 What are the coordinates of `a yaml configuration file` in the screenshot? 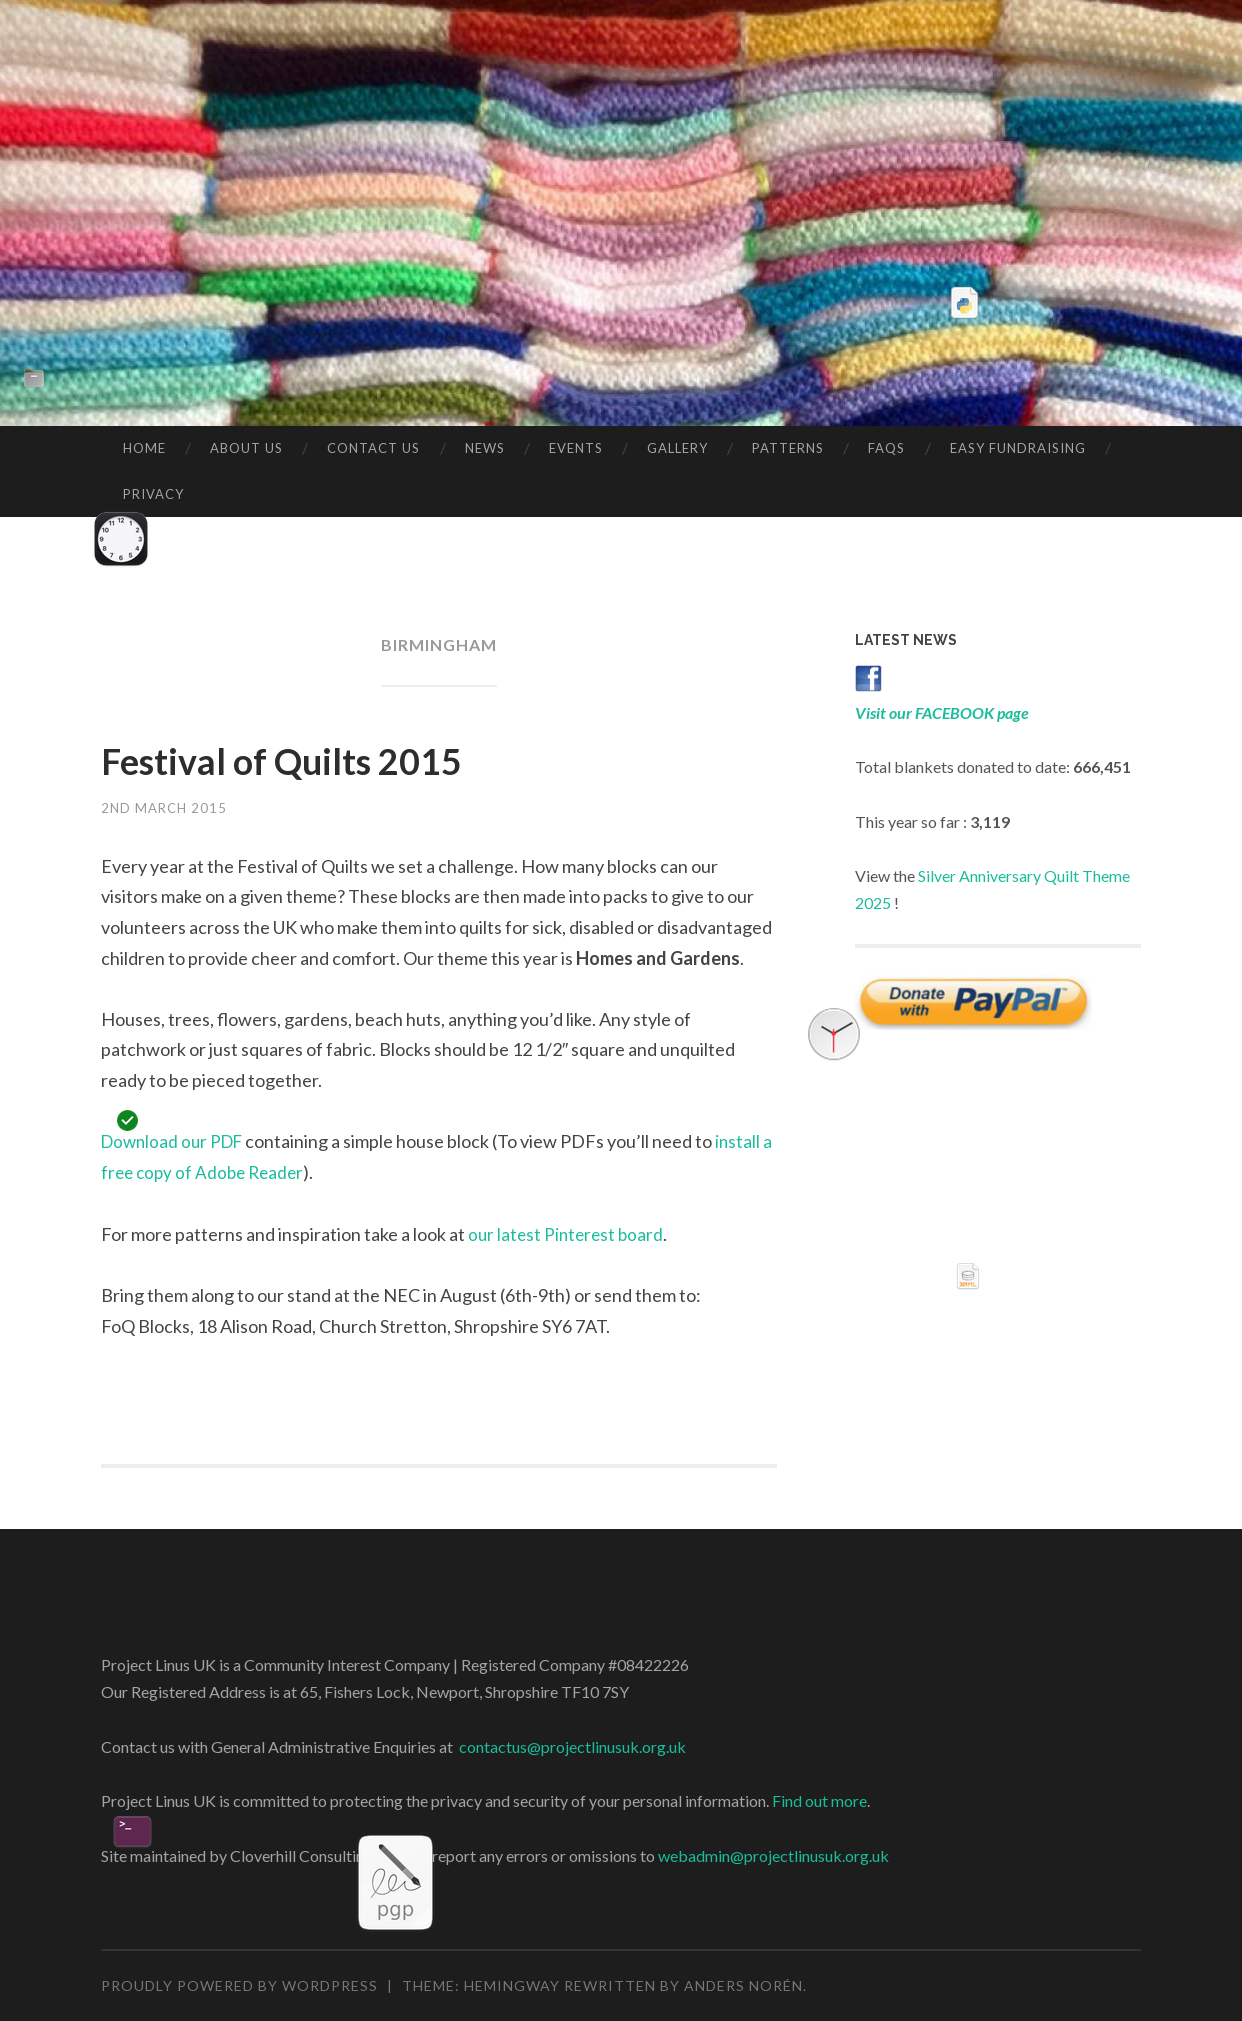 It's located at (968, 1276).